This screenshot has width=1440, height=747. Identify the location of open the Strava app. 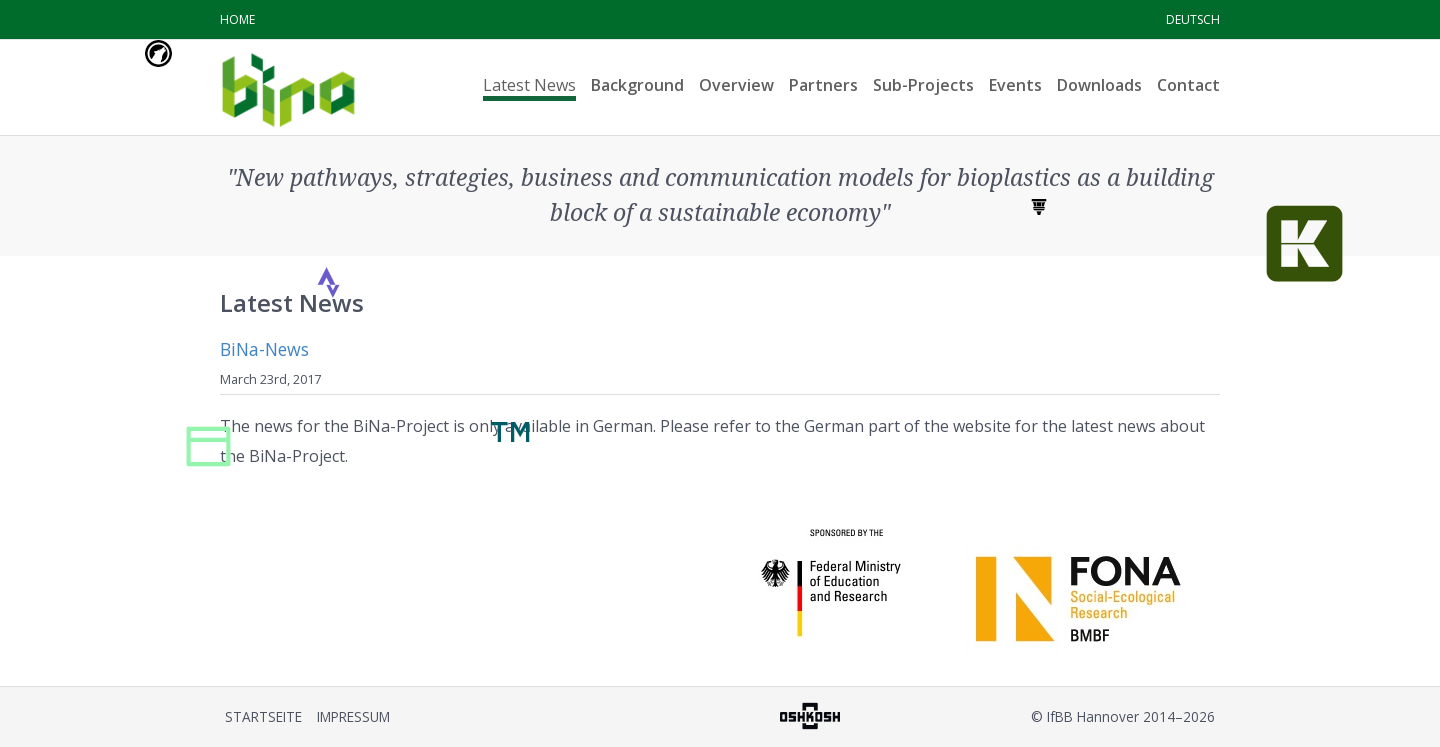
(328, 282).